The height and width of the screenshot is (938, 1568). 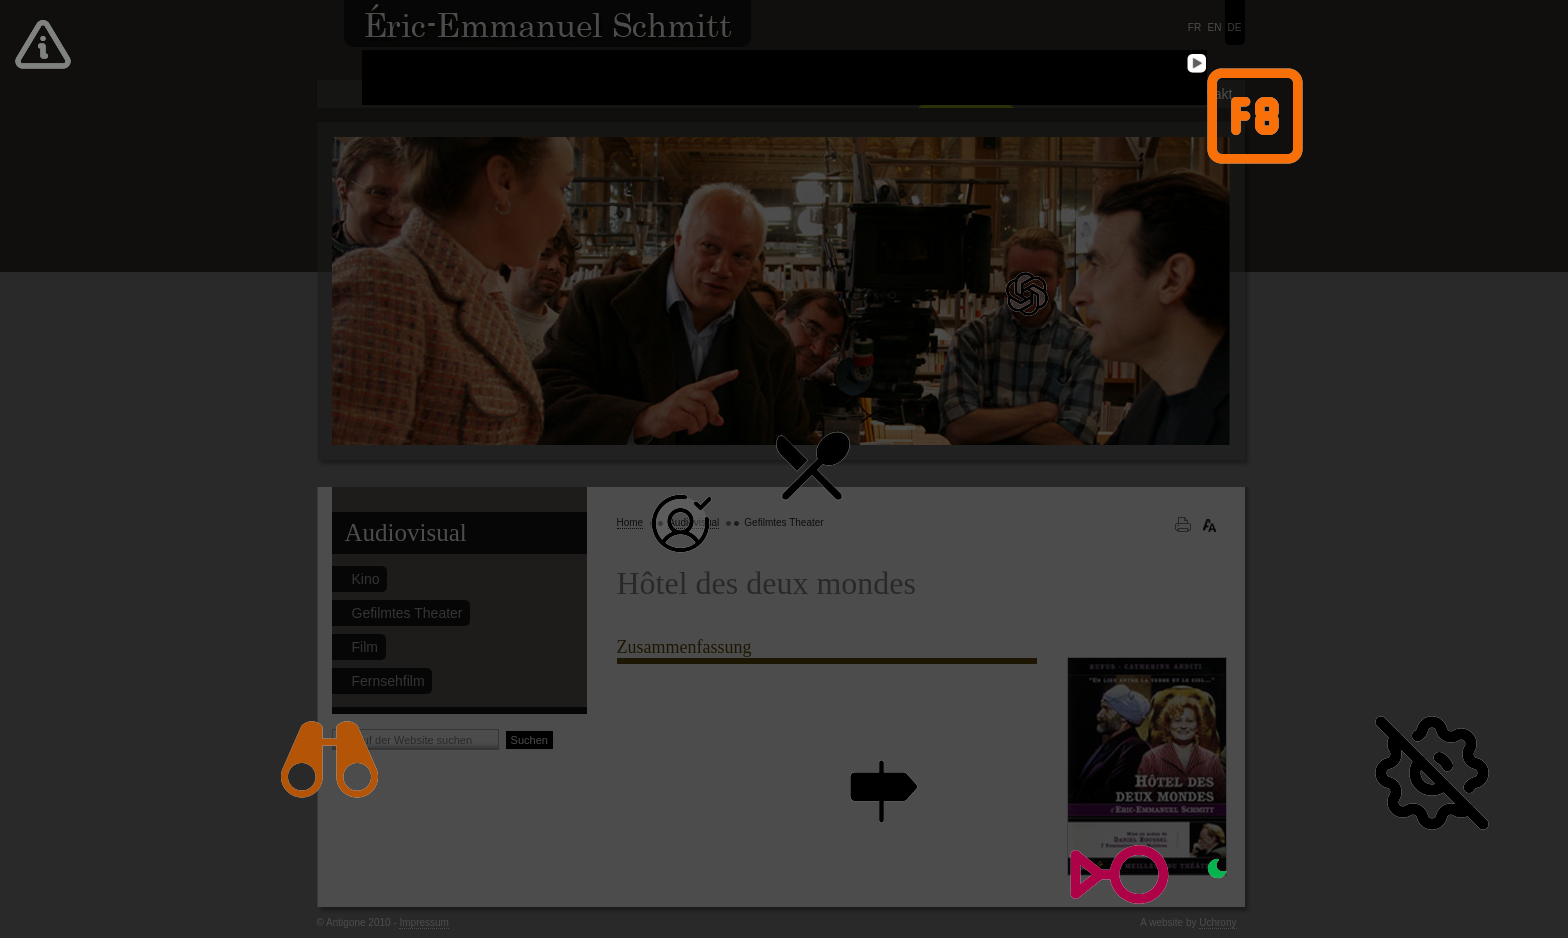 I want to click on enable dark mode, so click(x=1217, y=868).